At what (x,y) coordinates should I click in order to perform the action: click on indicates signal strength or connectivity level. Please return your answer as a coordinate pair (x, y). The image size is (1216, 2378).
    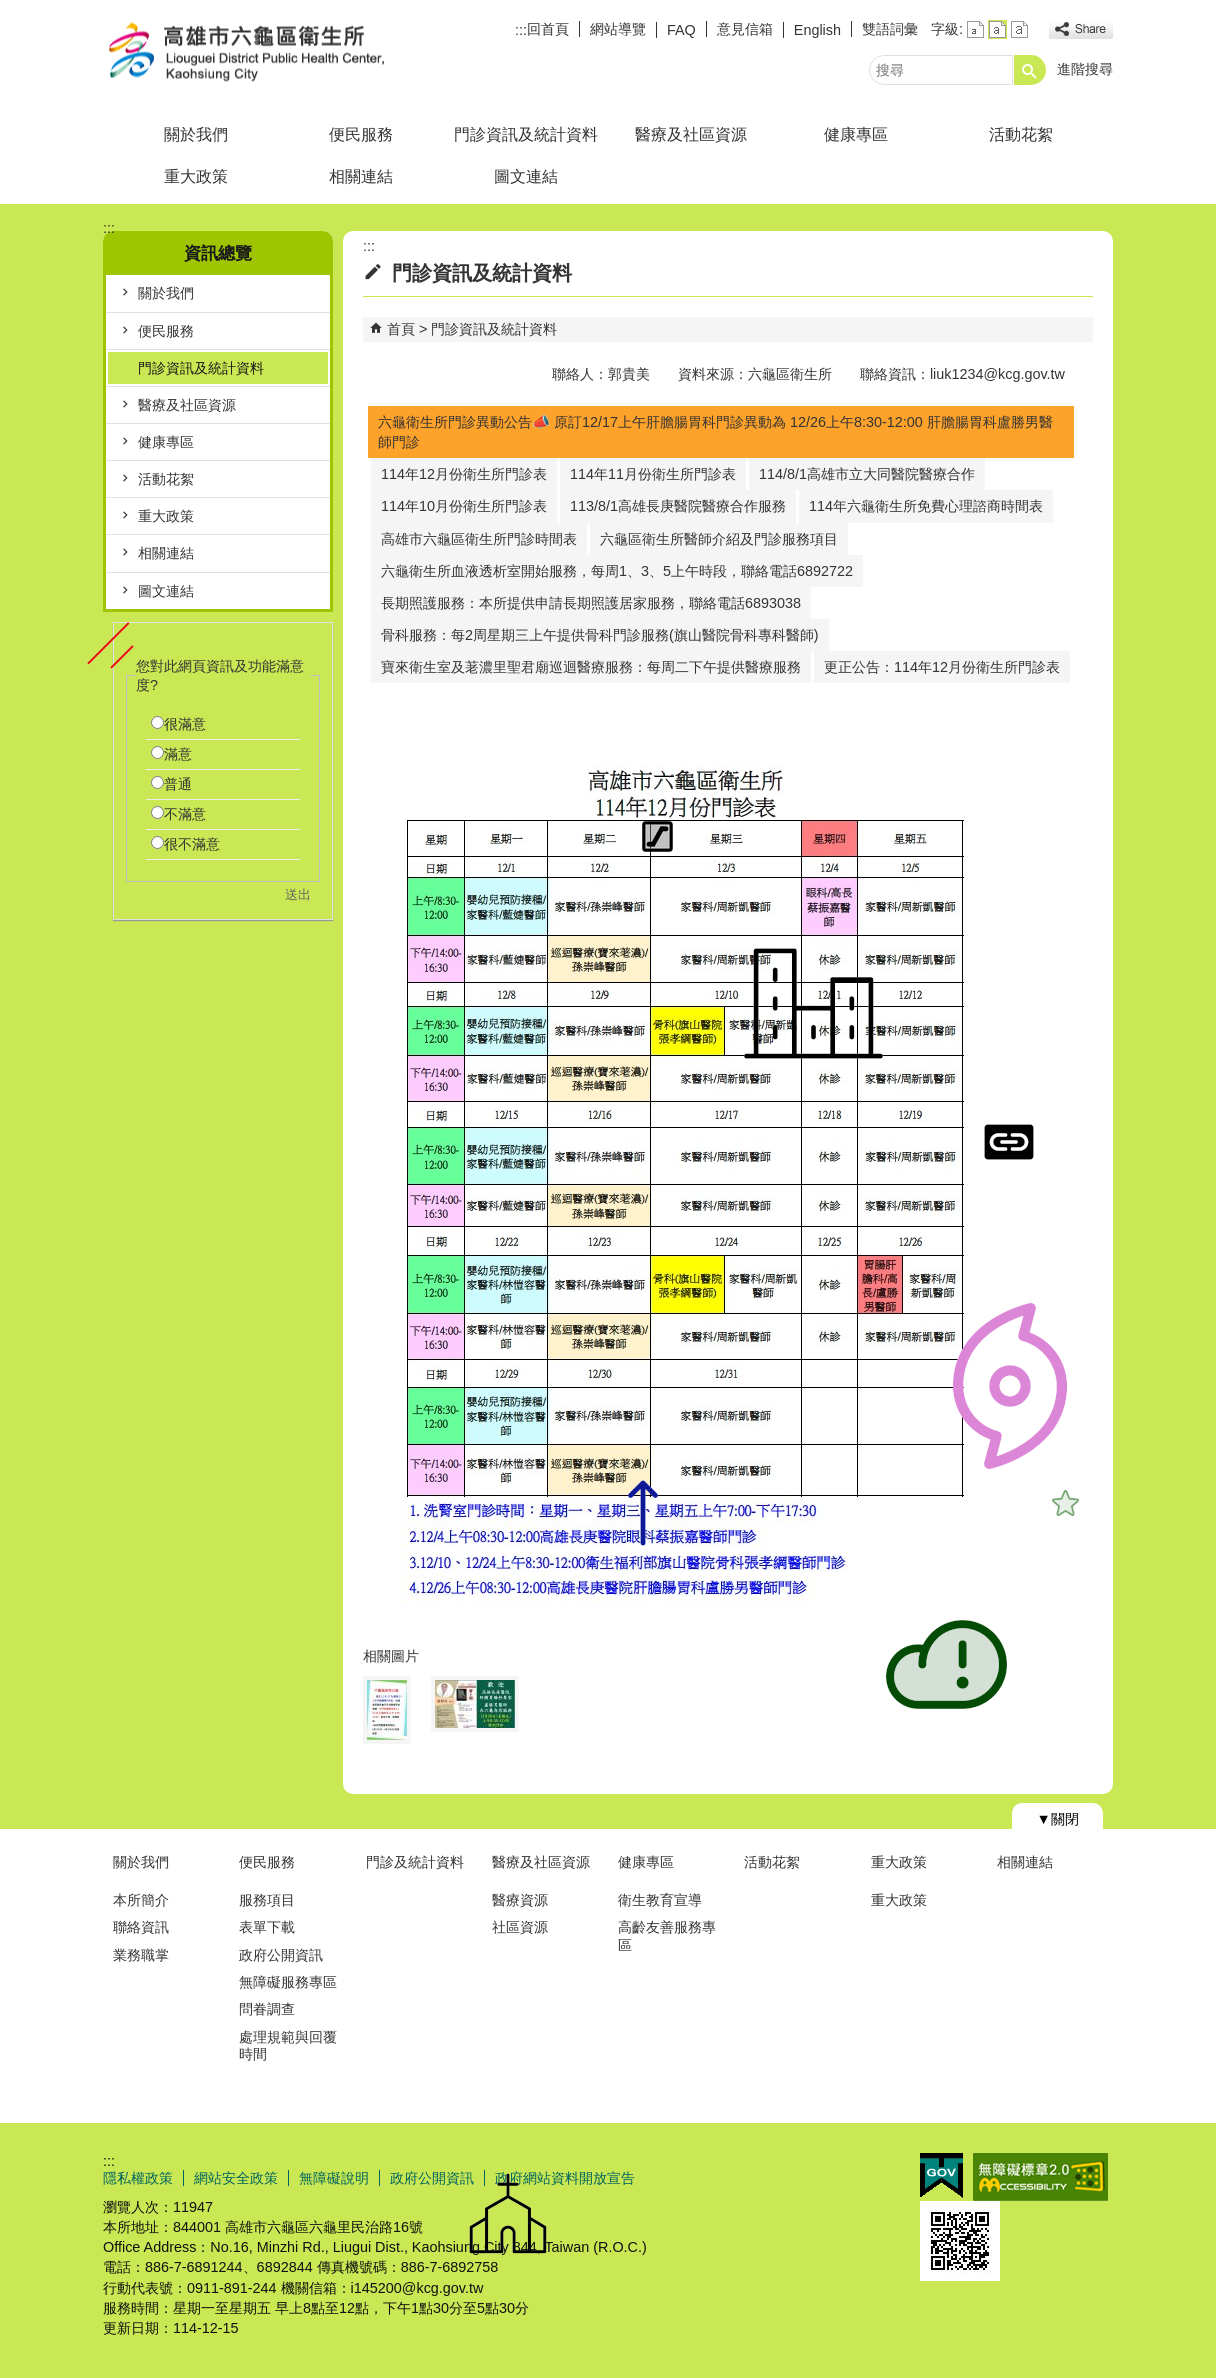
    Looking at the image, I should click on (111, 646).